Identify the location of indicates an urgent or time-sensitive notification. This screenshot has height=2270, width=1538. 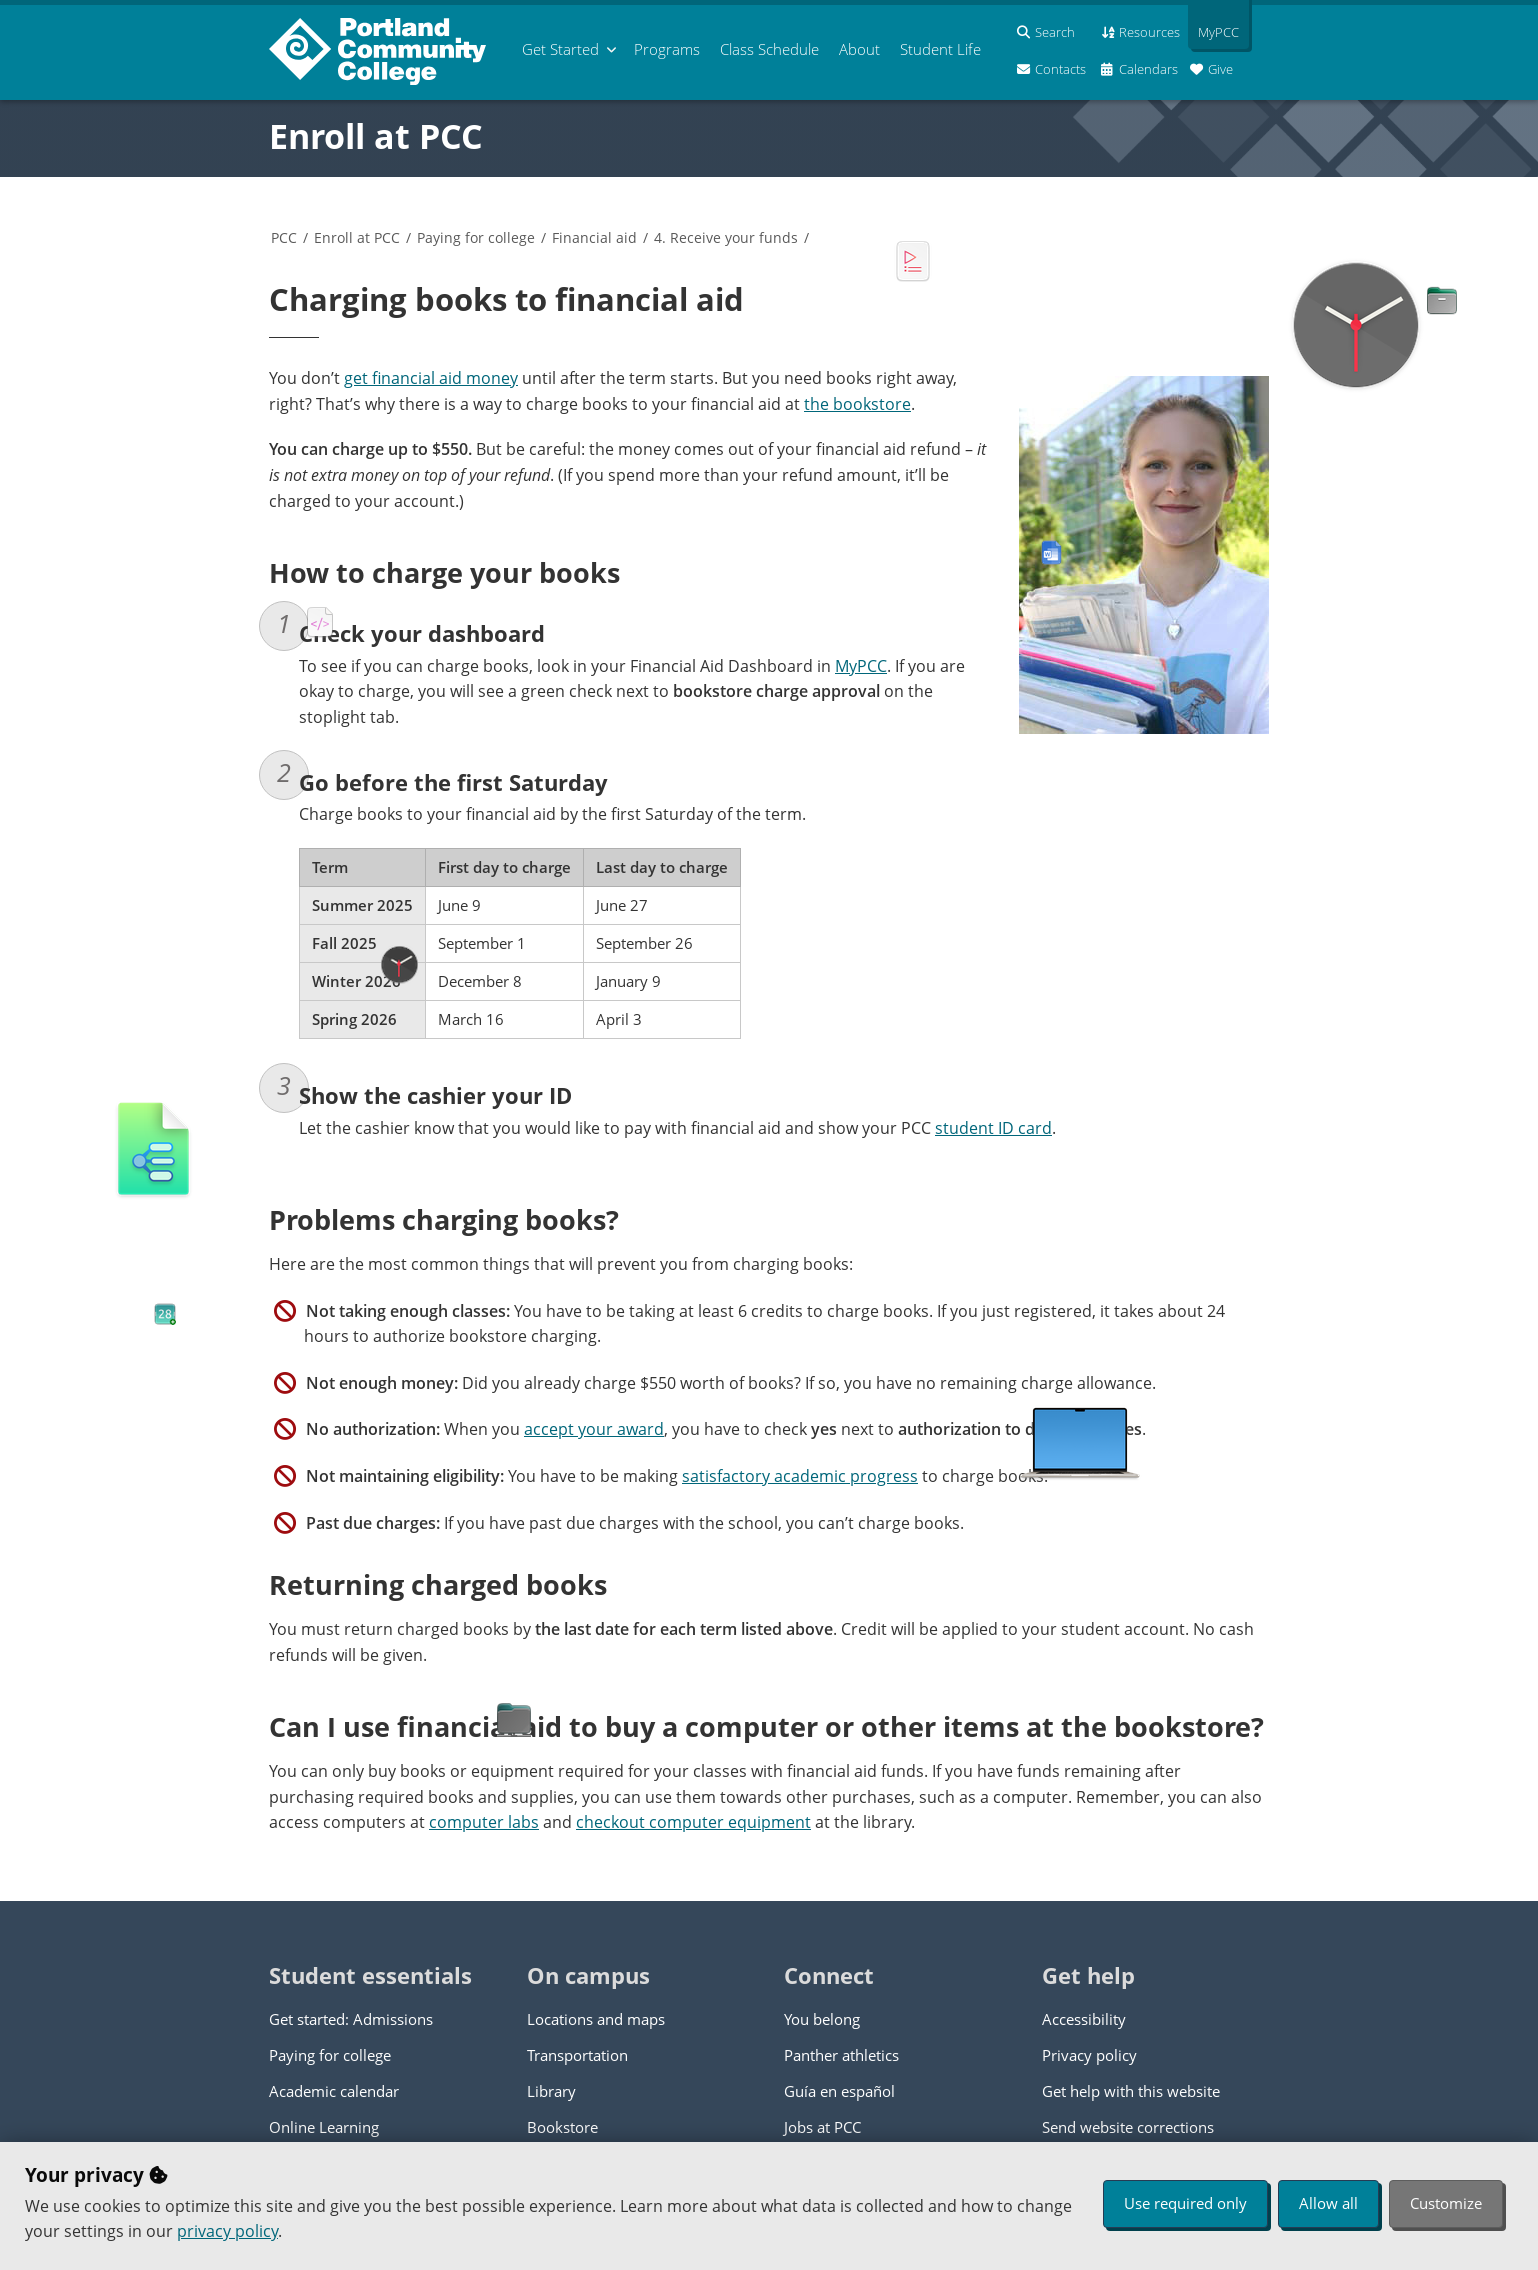
(399, 964).